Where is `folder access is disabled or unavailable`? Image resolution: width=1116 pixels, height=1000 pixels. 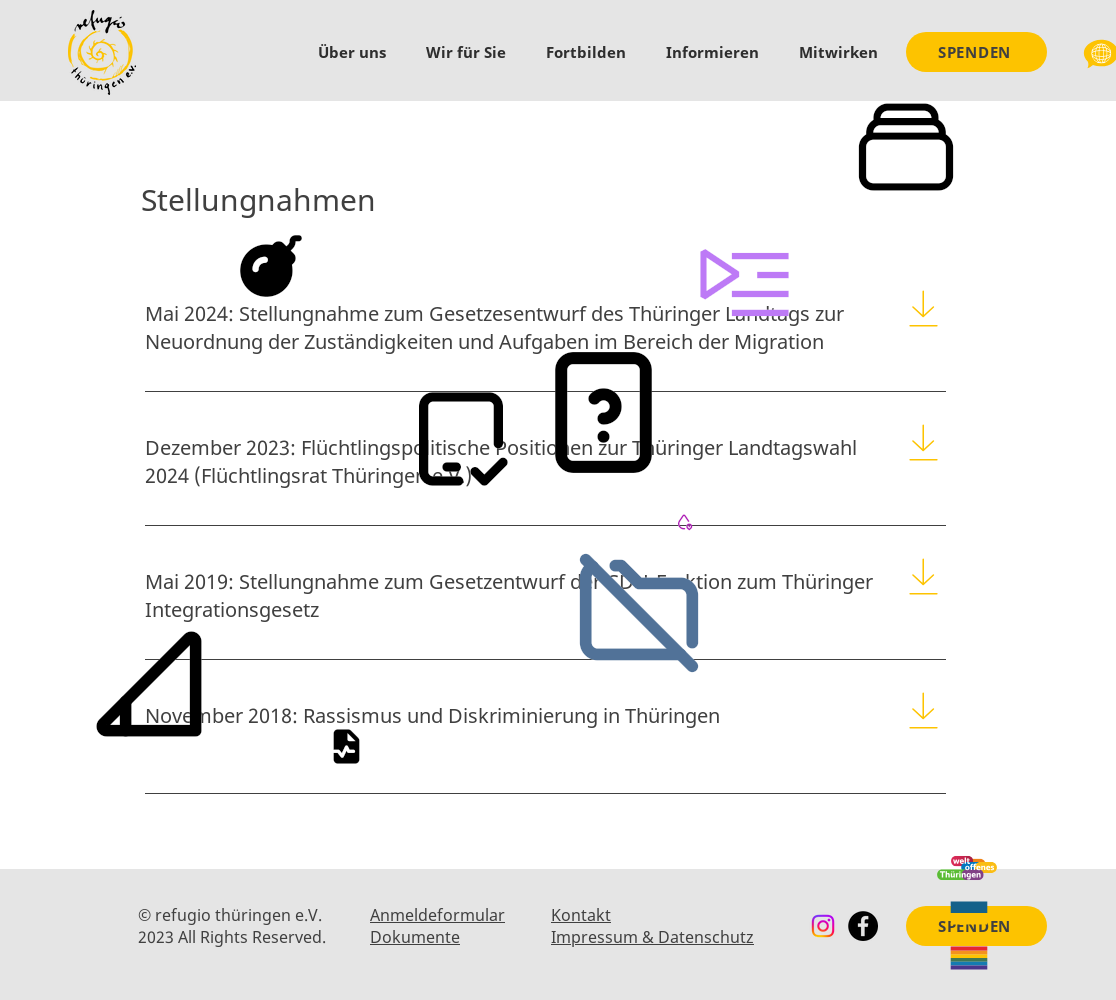
folder access is disabled or unavailable is located at coordinates (639, 613).